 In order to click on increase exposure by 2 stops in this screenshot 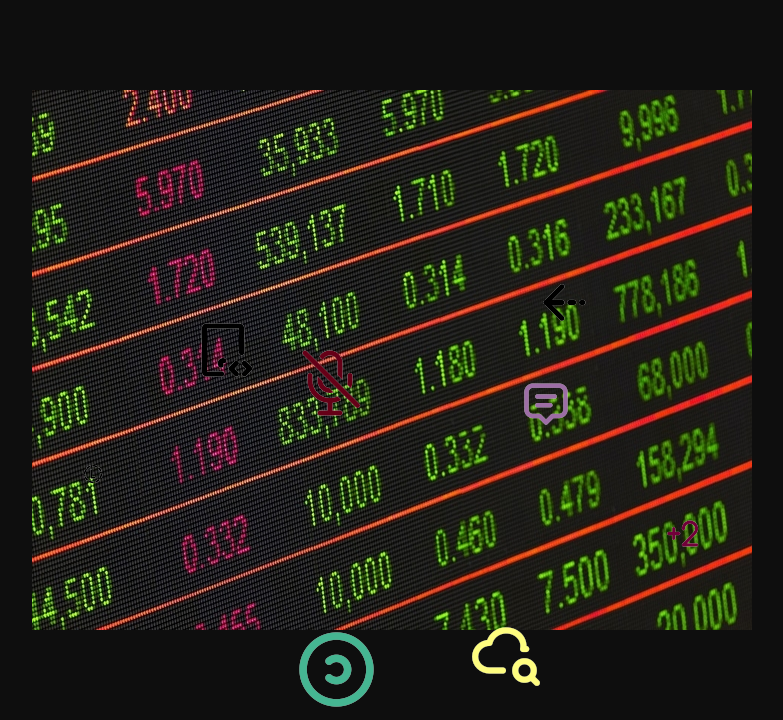, I will do `click(683, 533)`.